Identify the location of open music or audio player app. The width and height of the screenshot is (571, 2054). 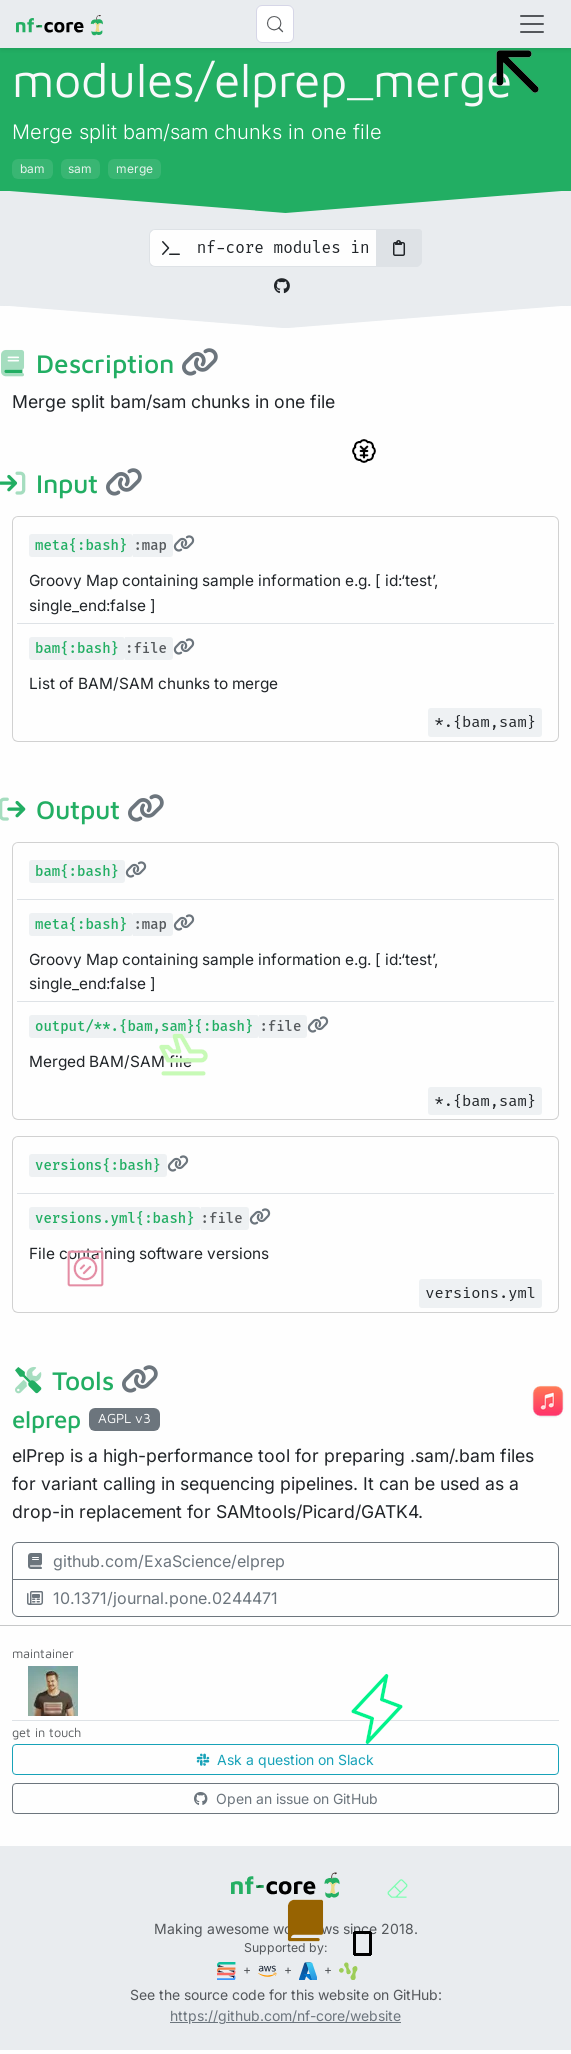
(548, 1401).